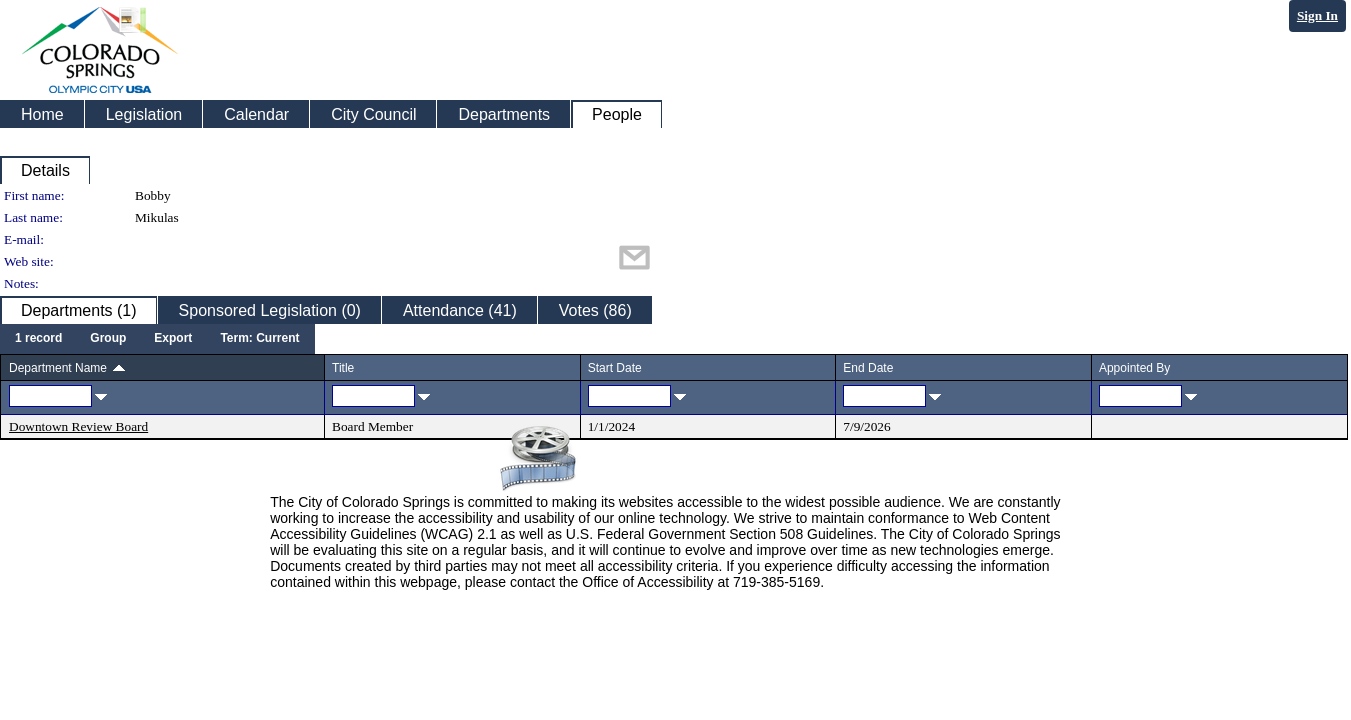 The image size is (1351, 720). I want to click on indicates a video file type, so click(538, 461).